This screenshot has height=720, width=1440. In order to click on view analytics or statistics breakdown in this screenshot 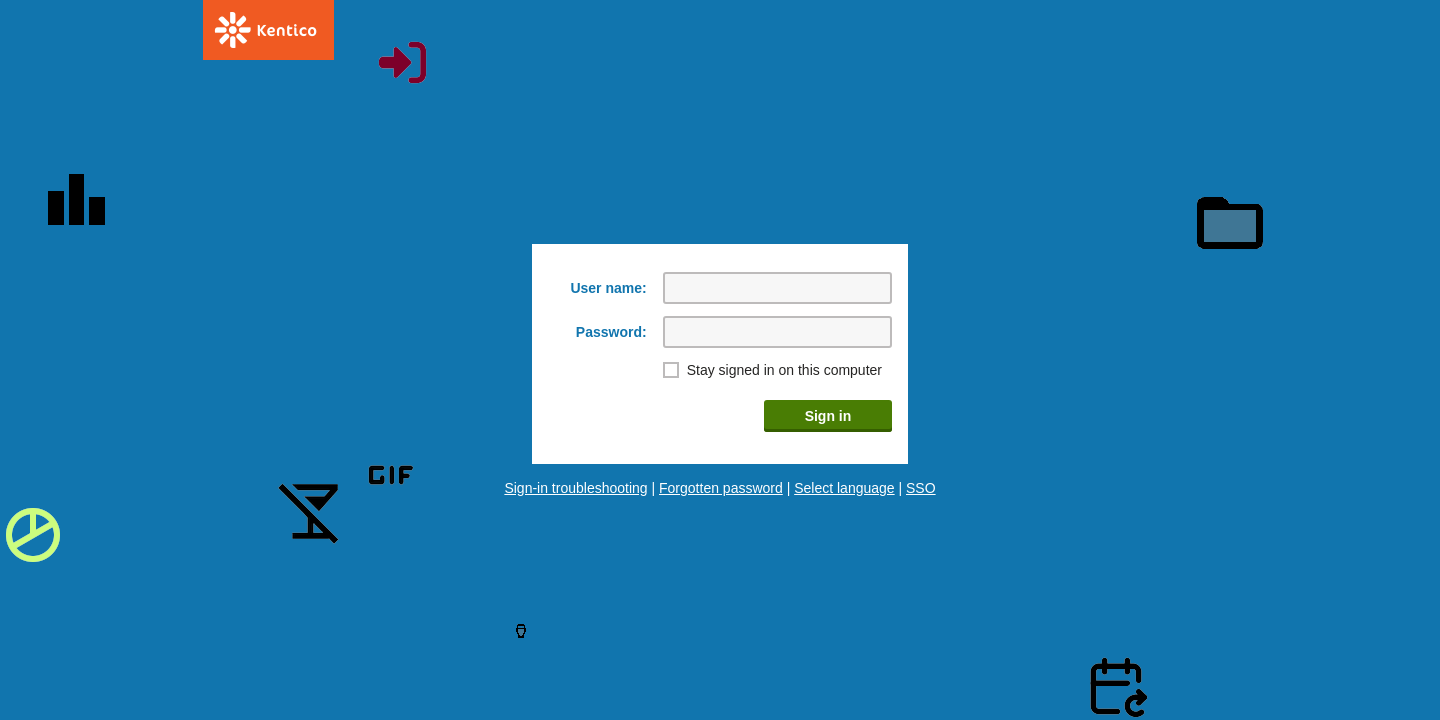, I will do `click(33, 535)`.